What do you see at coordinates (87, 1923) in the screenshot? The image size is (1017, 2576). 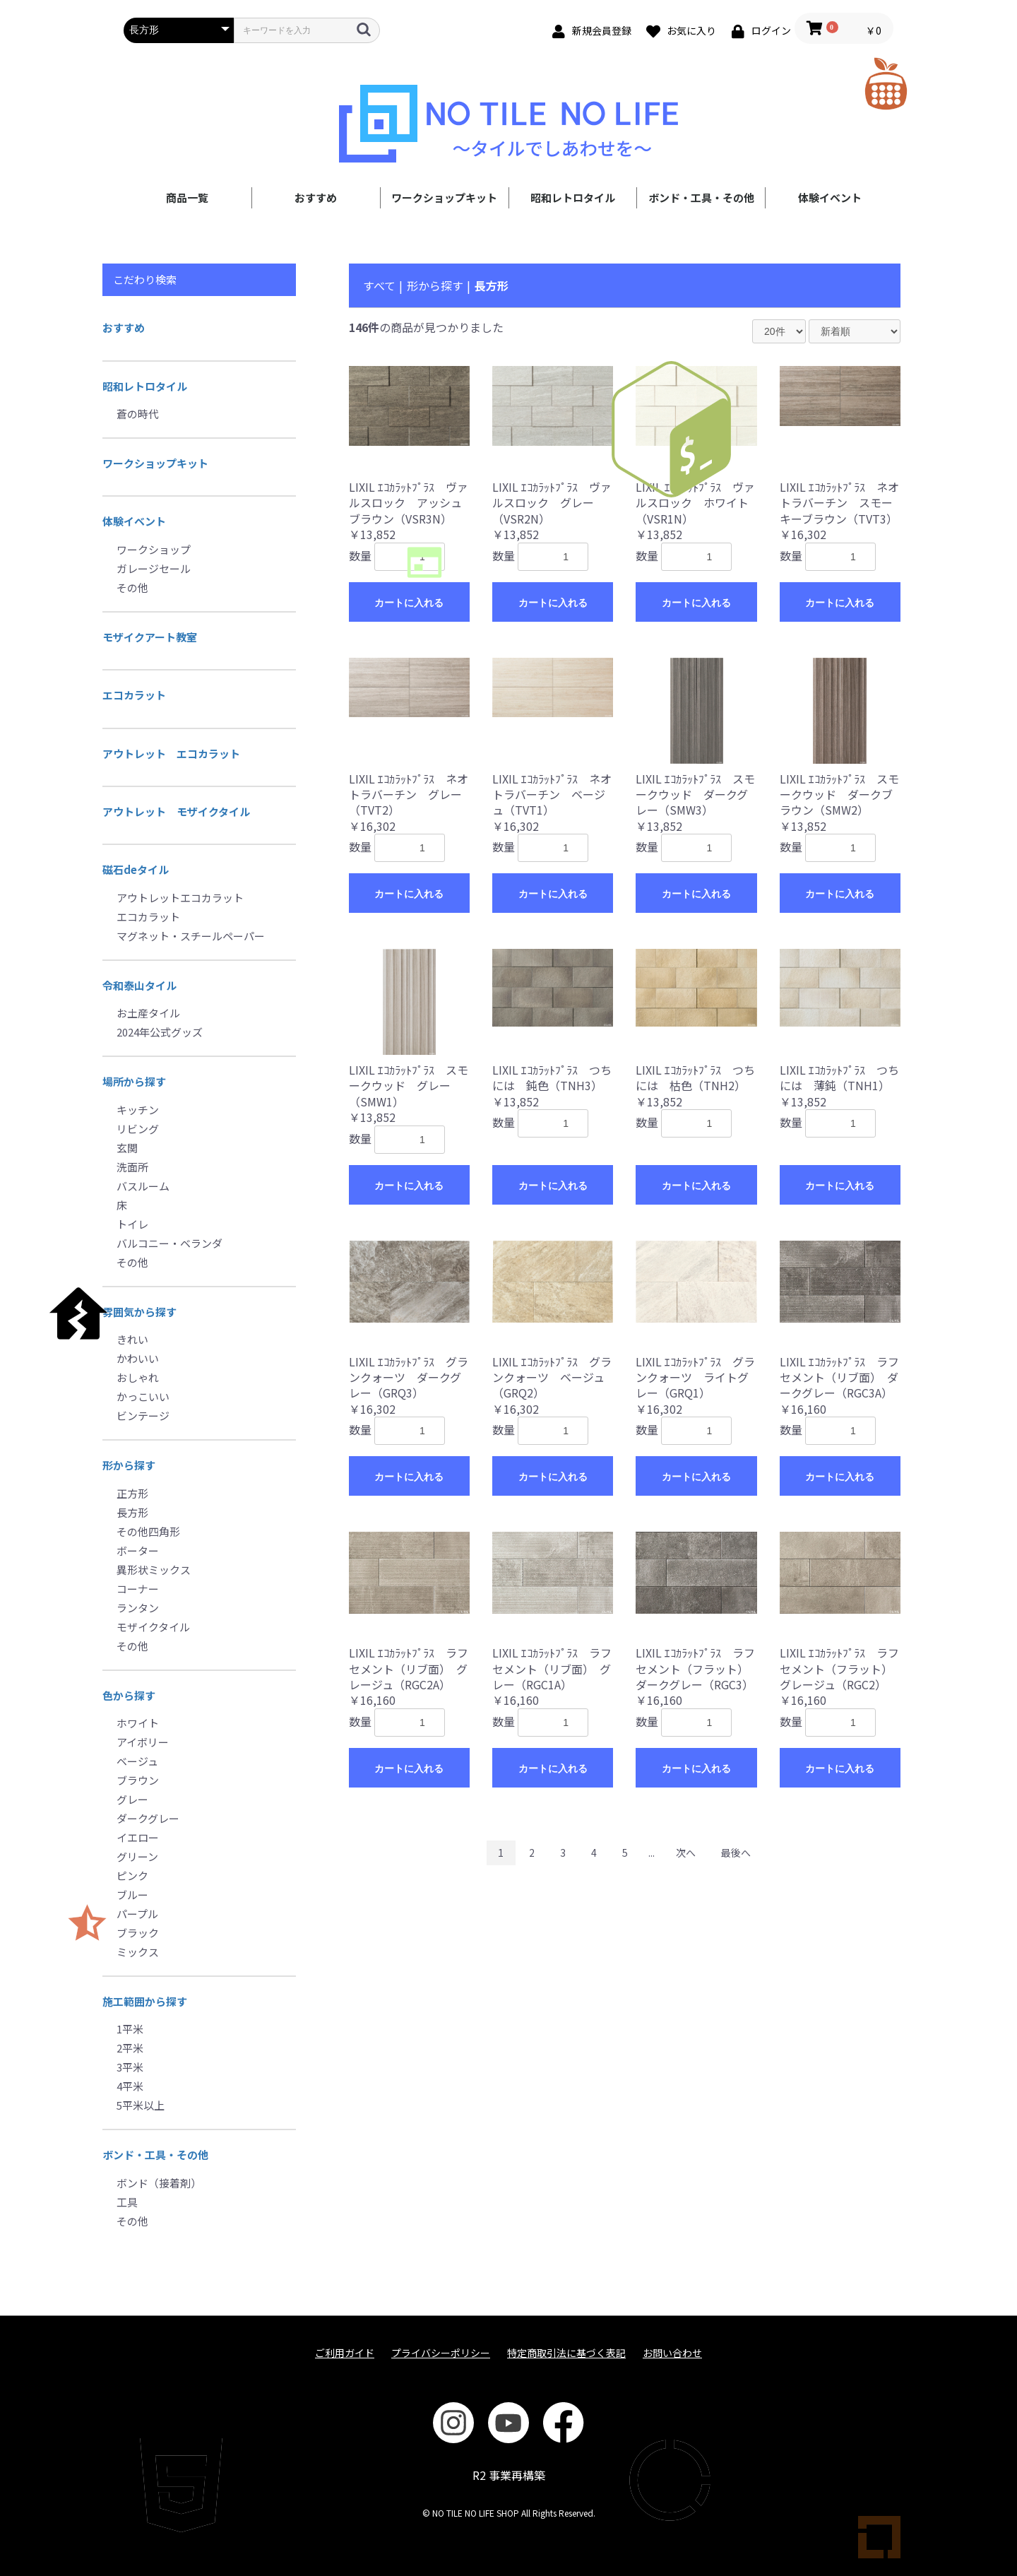 I see `indicates a partial or half rating` at bounding box center [87, 1923].